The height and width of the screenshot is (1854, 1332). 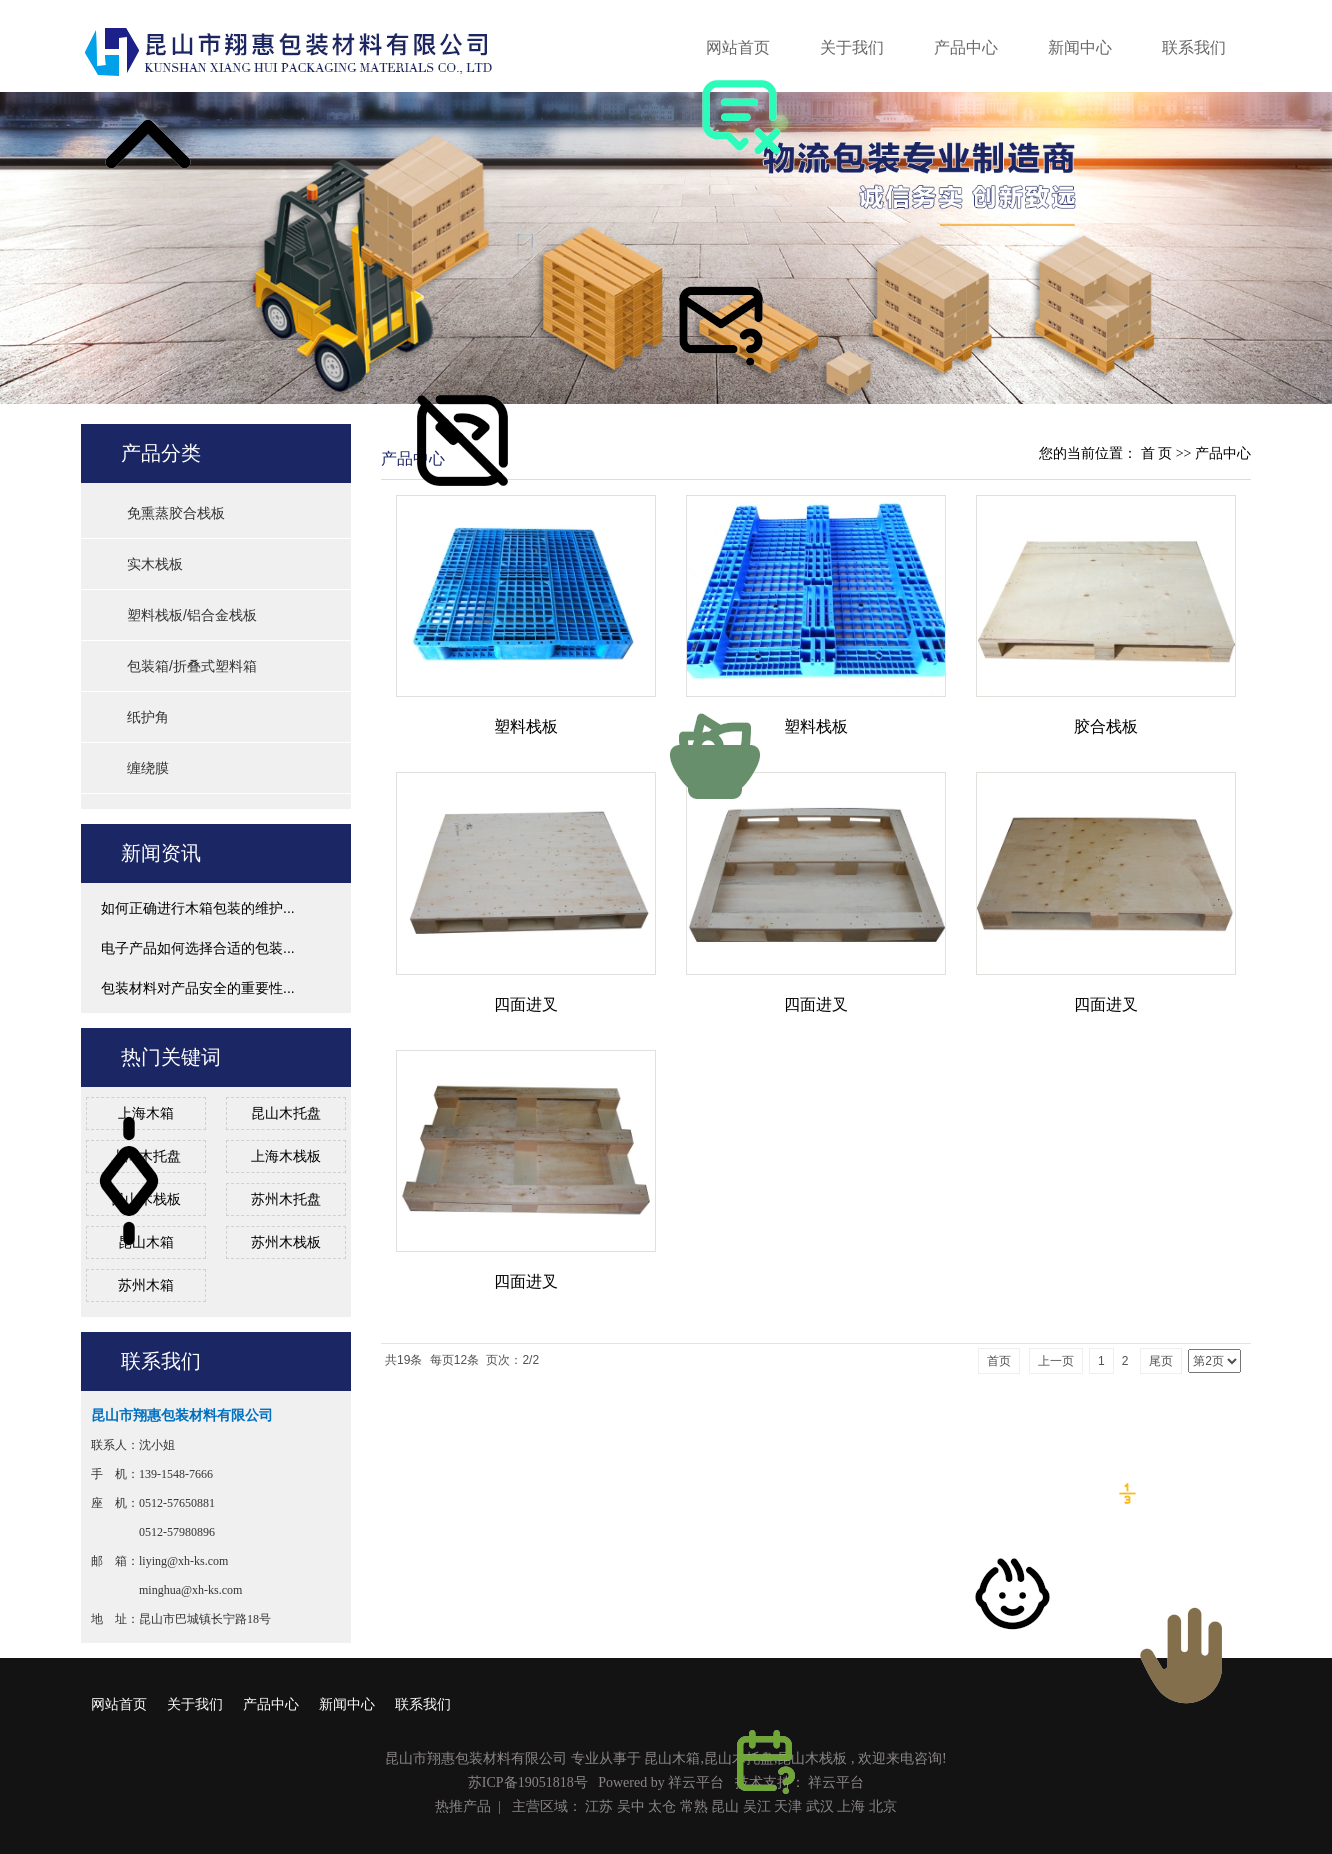 I want to click on fraction or division calculation tool, so click(x=1127, y=1493).